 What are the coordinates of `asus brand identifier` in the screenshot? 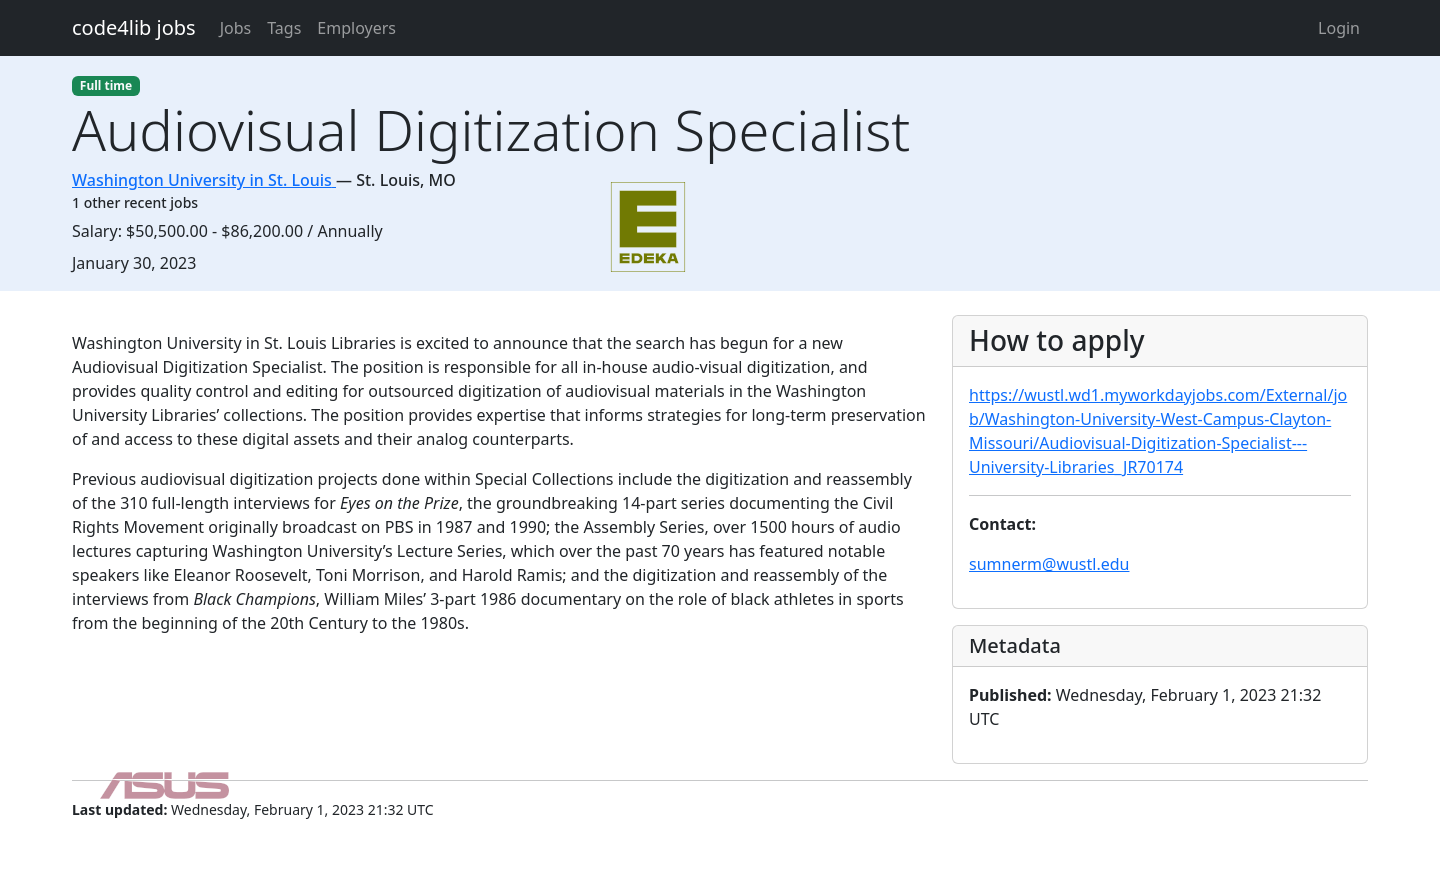 It's located at (164, 785).